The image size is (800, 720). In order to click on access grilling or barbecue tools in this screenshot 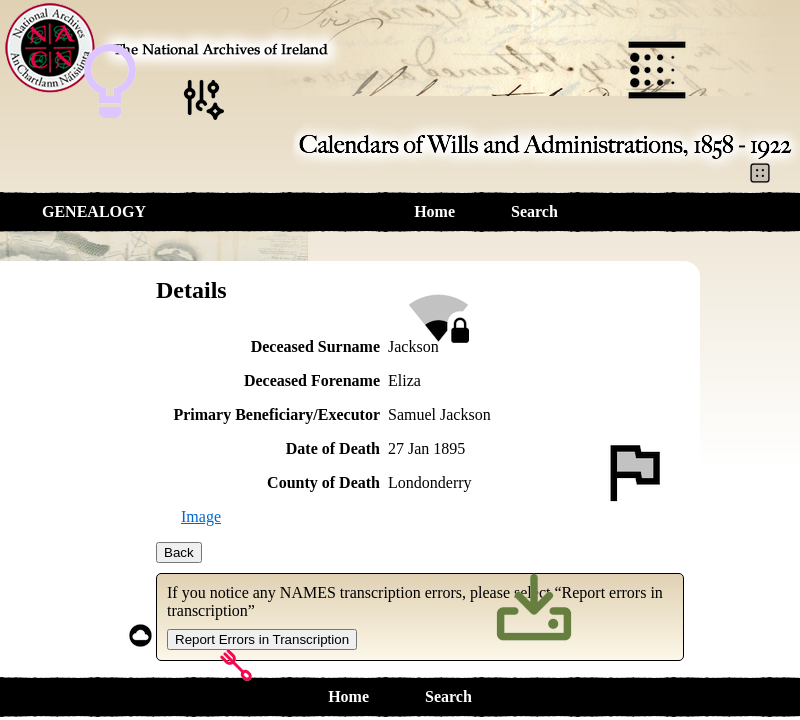, I will do `click(236, 665)`.